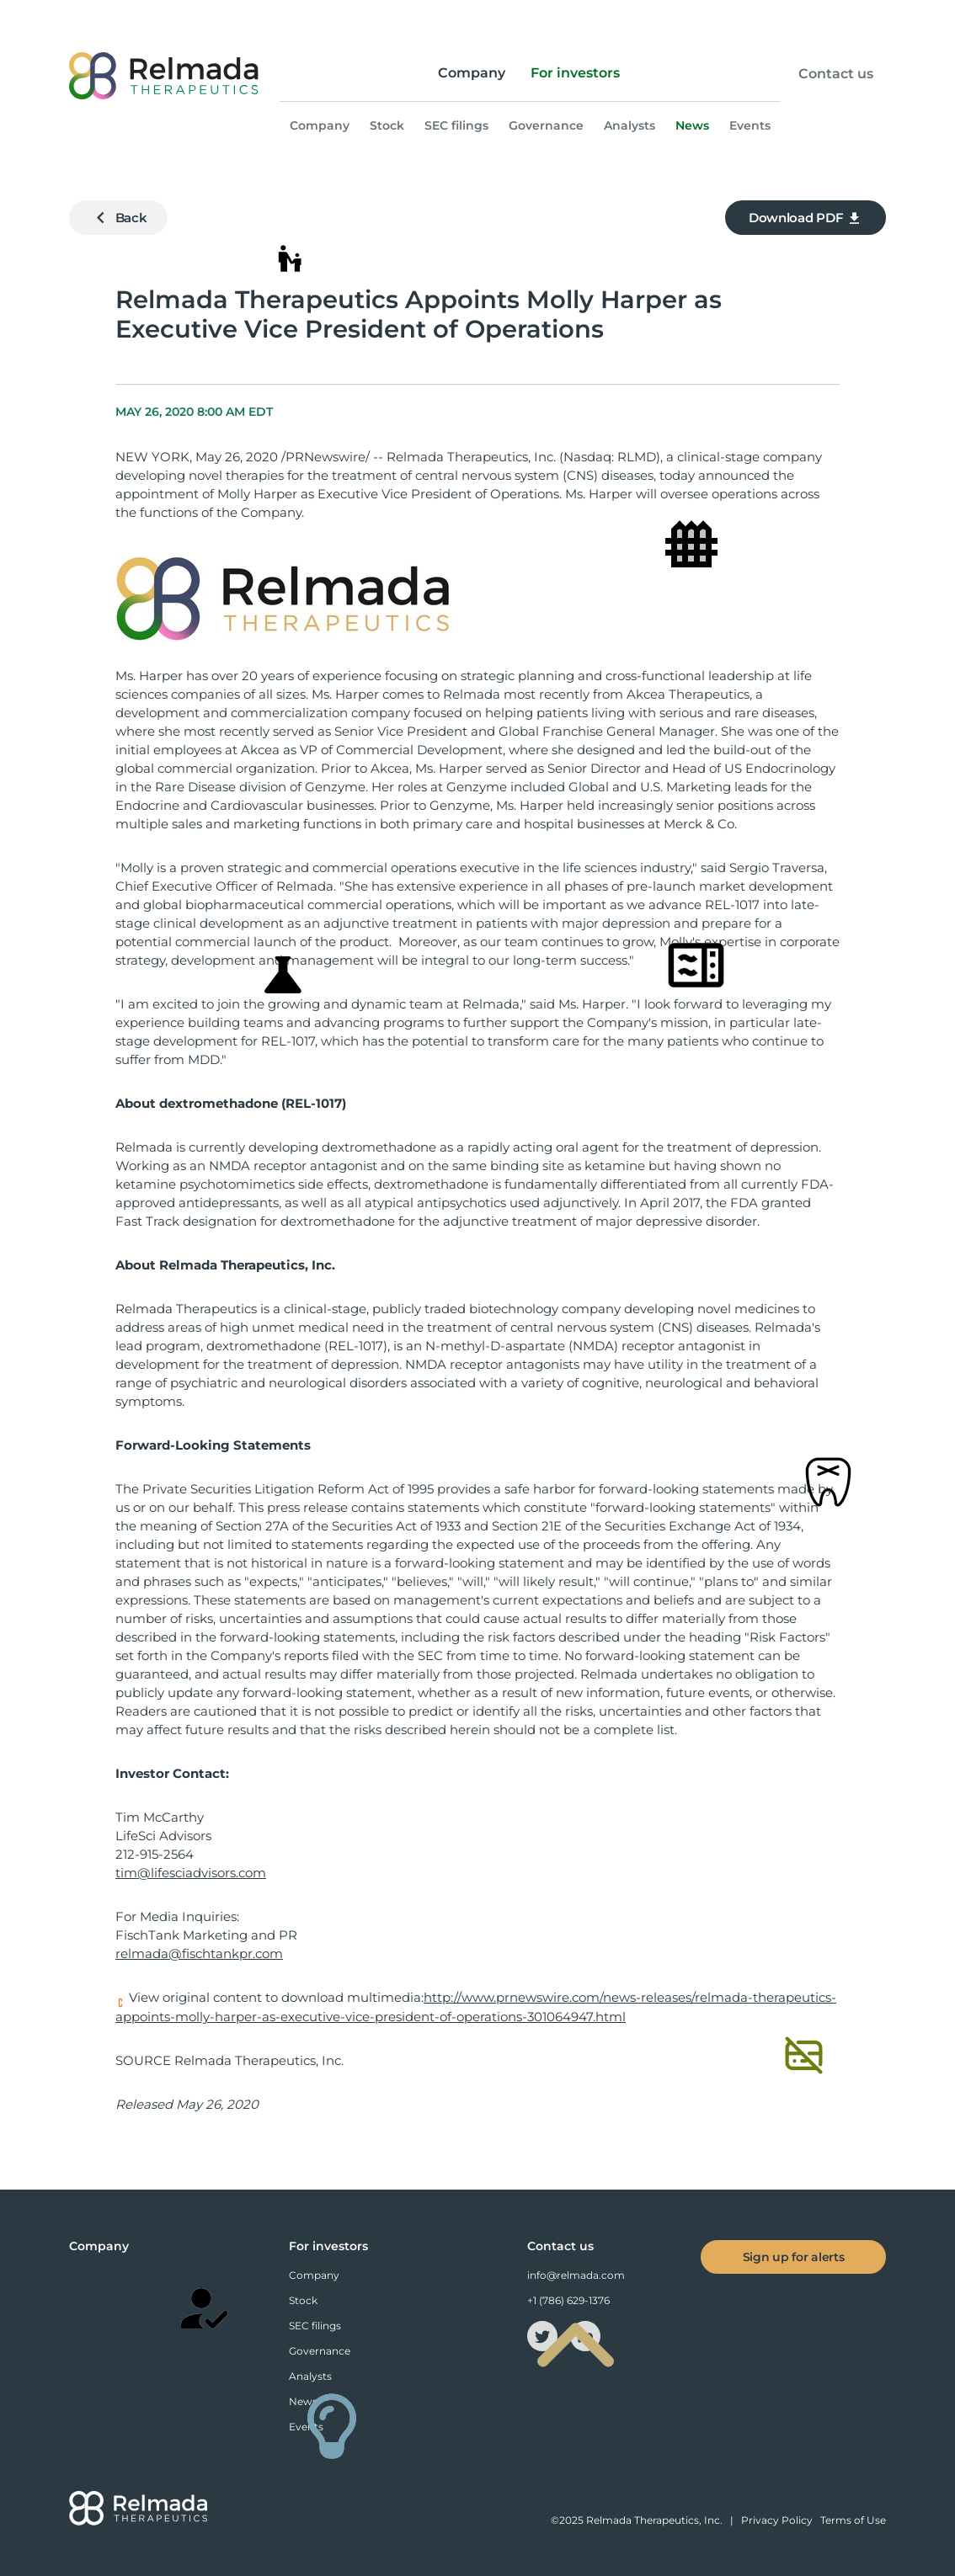  Describe the element at coordinates (332, 2426) in the screenshot. I see `view tips or helpful suggestions` at that location.